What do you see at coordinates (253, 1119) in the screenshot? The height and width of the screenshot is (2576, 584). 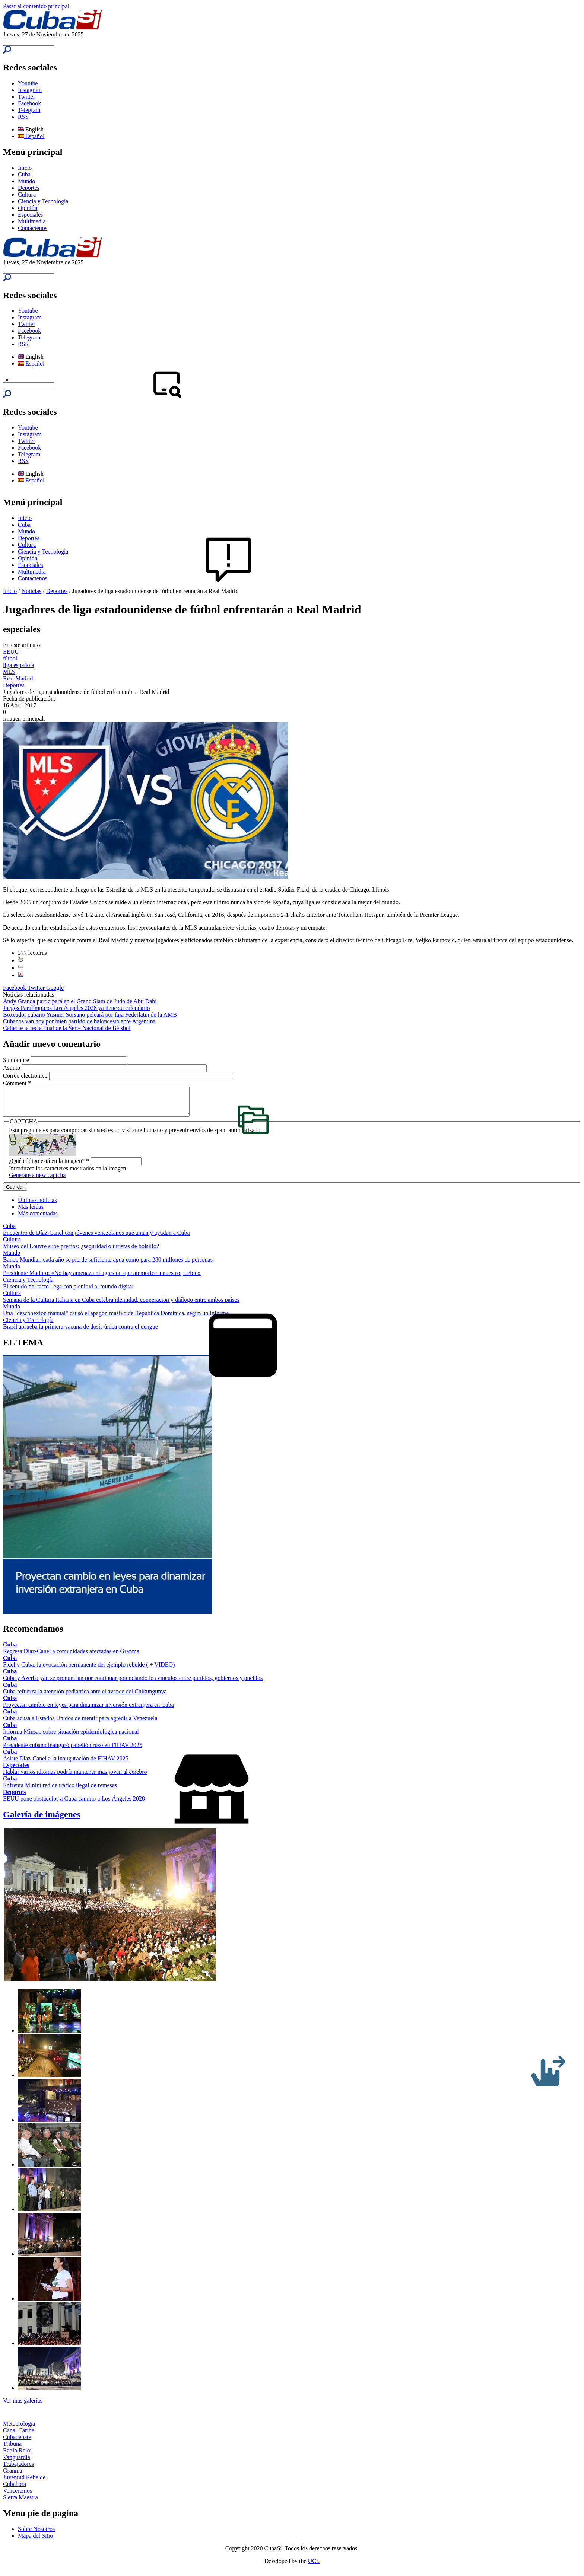 I see `access project submodules` at bounding box center [253, 1119].